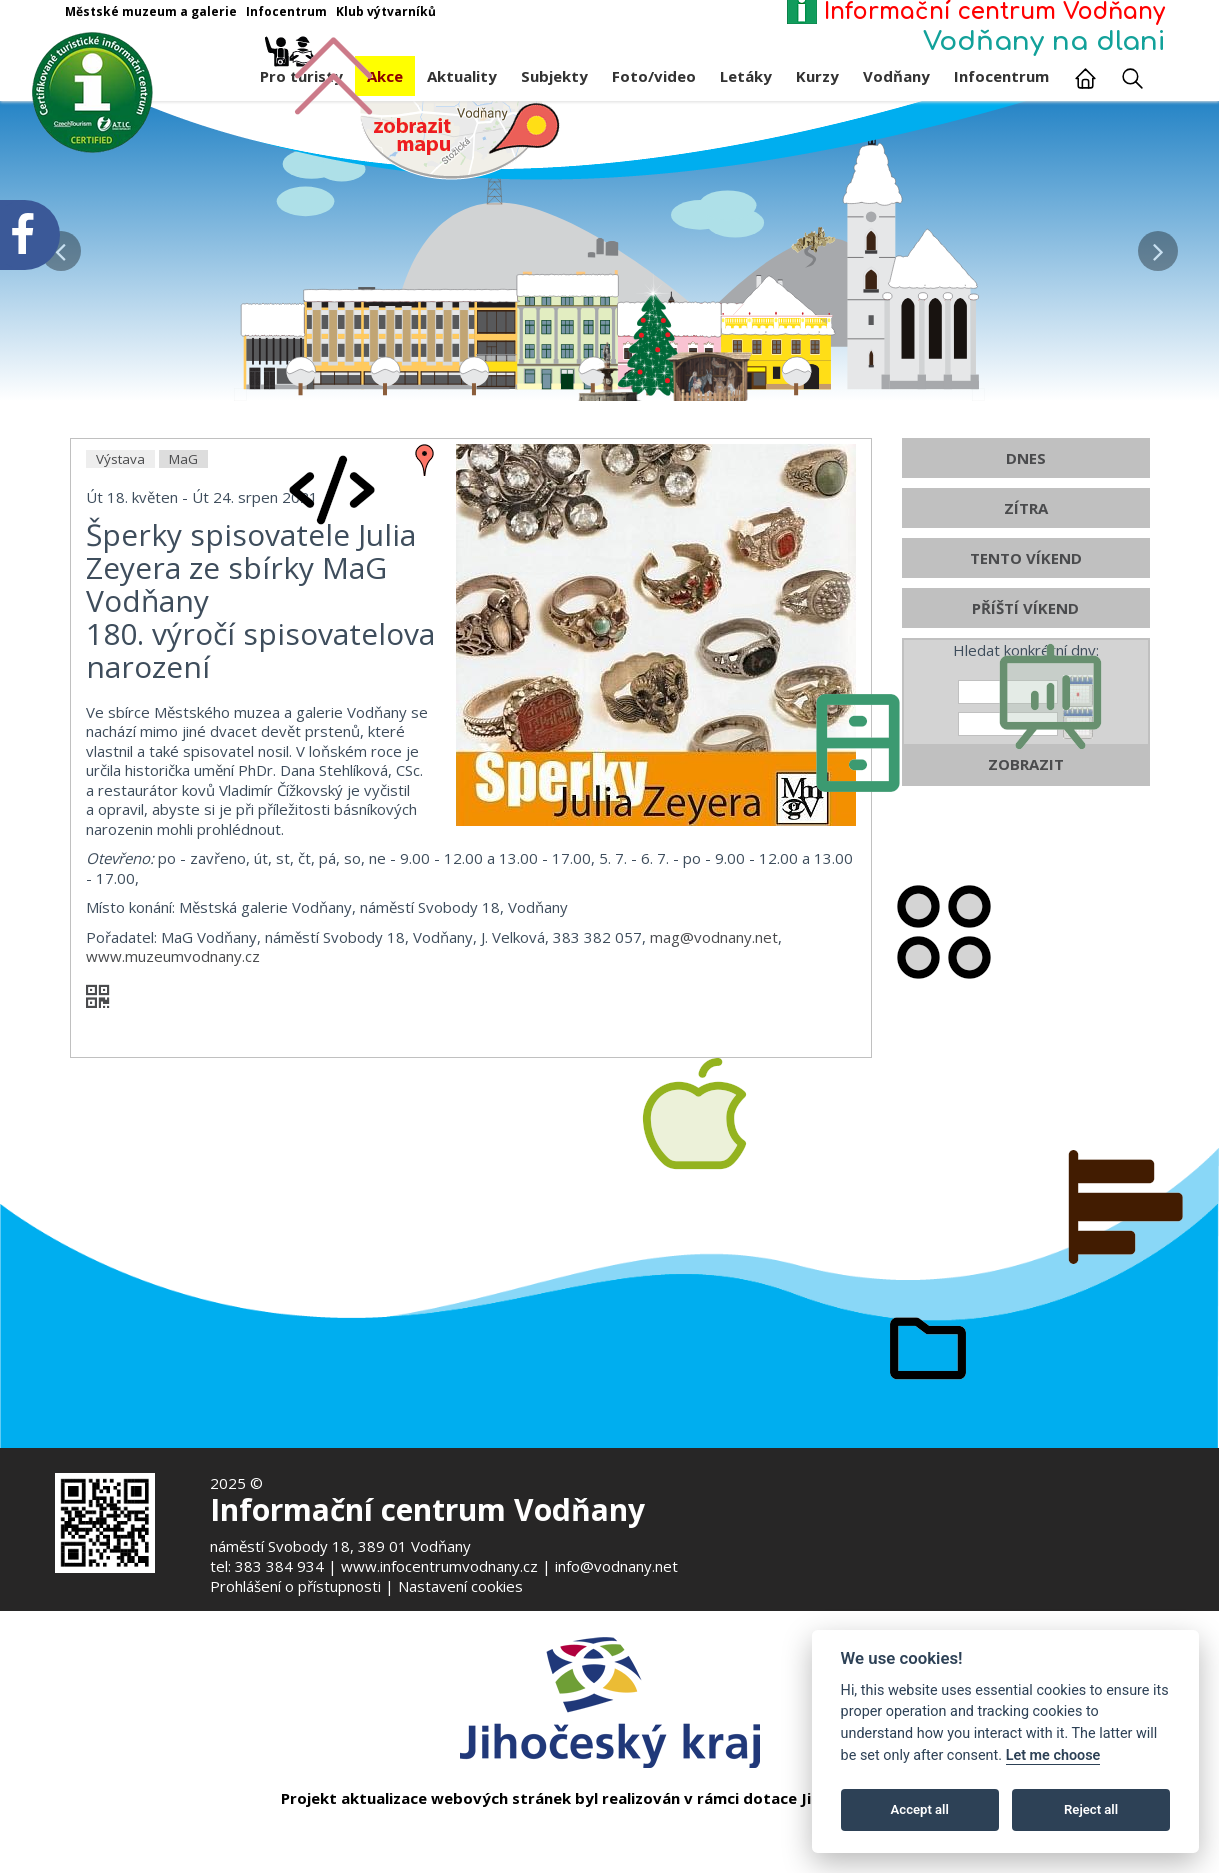 This screenshot has height=1873, width=1219. What do you see at coordinates (332, 490) in the screenshot?
I see `view or edit source code` at bounding box center [332, 490].